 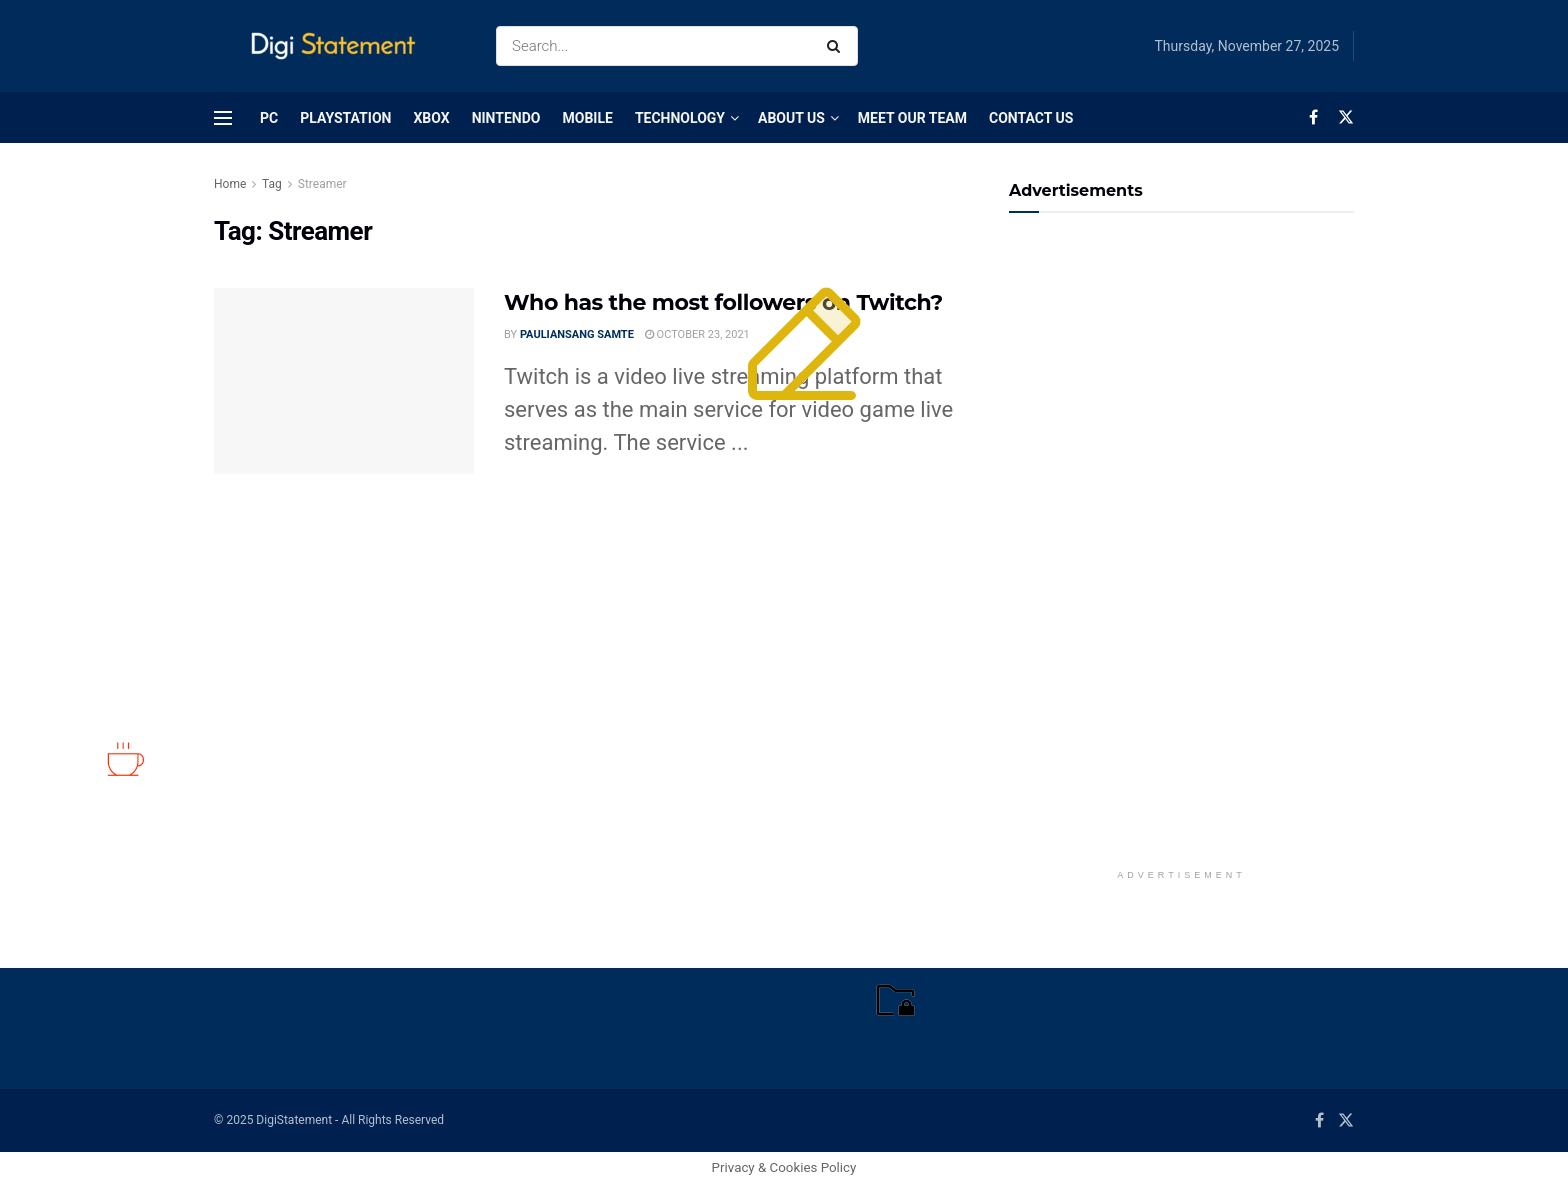 What do you see at coordinates (124, 760) in the screenshot?
I see `find nearby coffee shops or cafes` at bounding box center [124, 760].